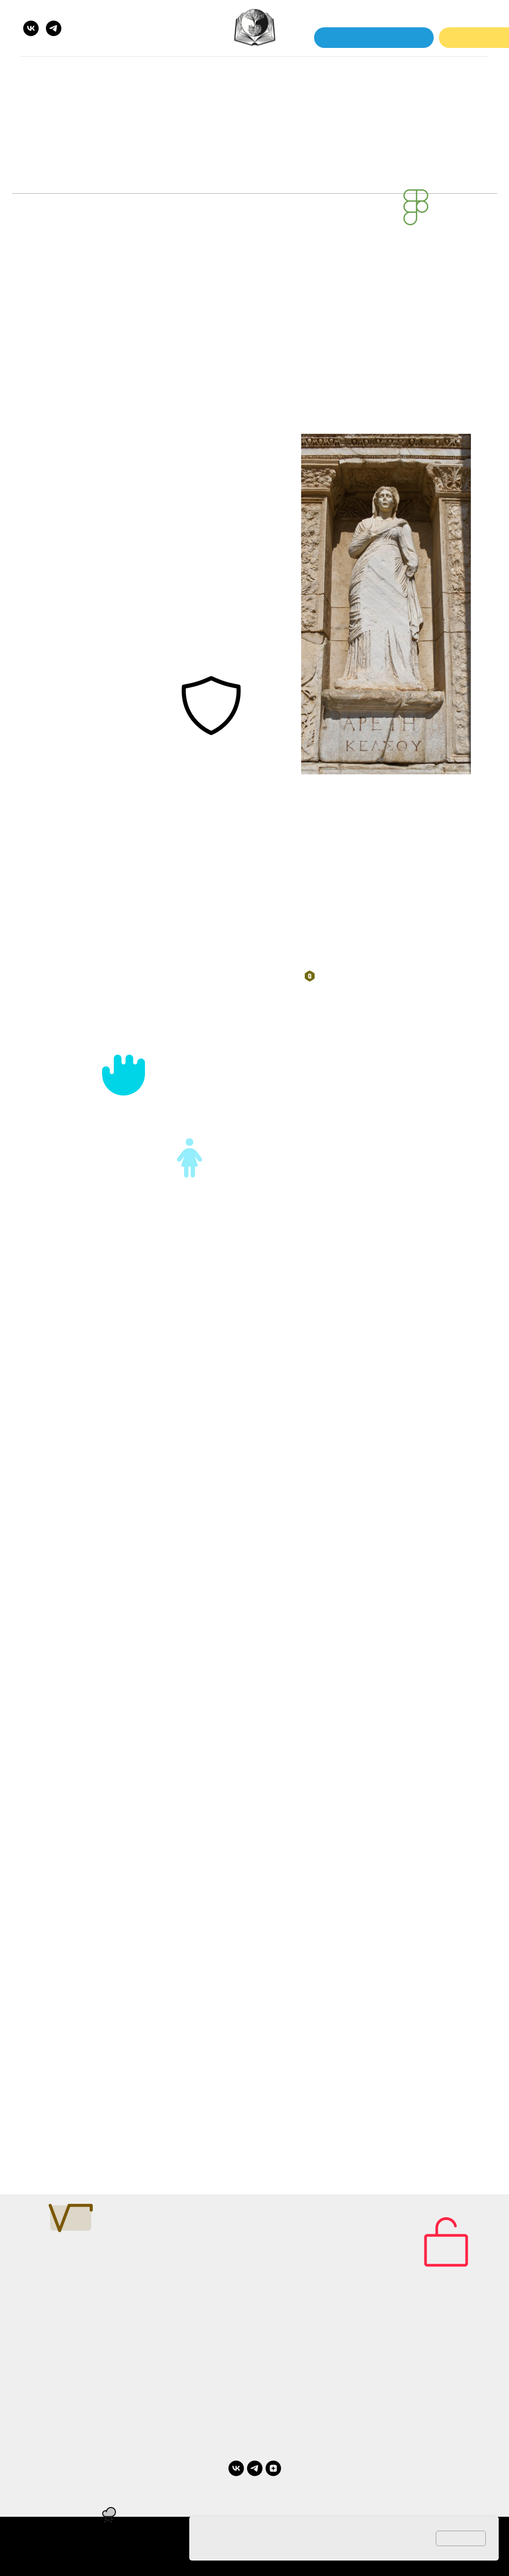 Image resolution: width=509 pixels, height=2576 pixels. What do you see at coordinates (189, 1158) in the screenshot?
I see `indicates female or women's restroom` at bounding box center [189, 1158].